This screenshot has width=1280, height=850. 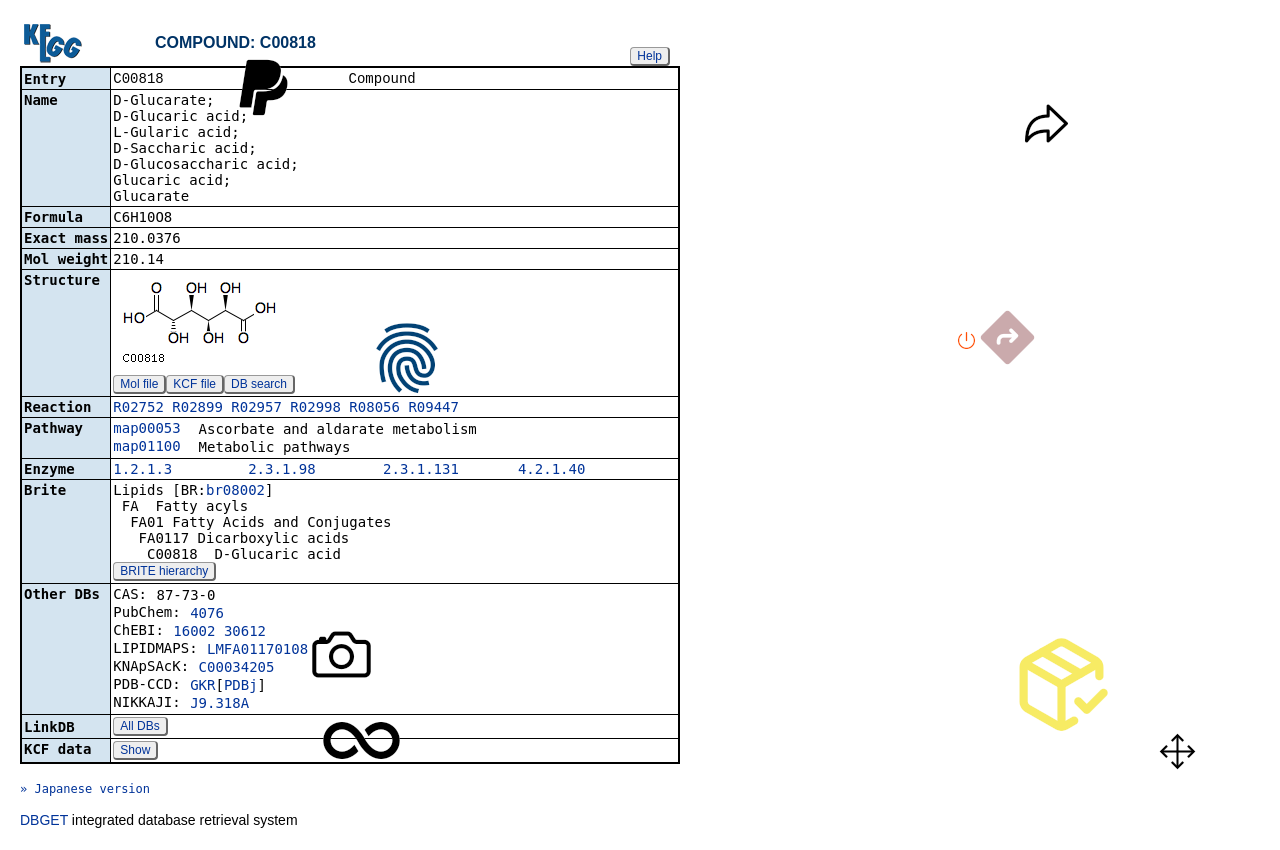 What do you see at coordinates (966, 340) in the screenshot?
I see `turn off or shut down the device` at bounding box center [966, 340].